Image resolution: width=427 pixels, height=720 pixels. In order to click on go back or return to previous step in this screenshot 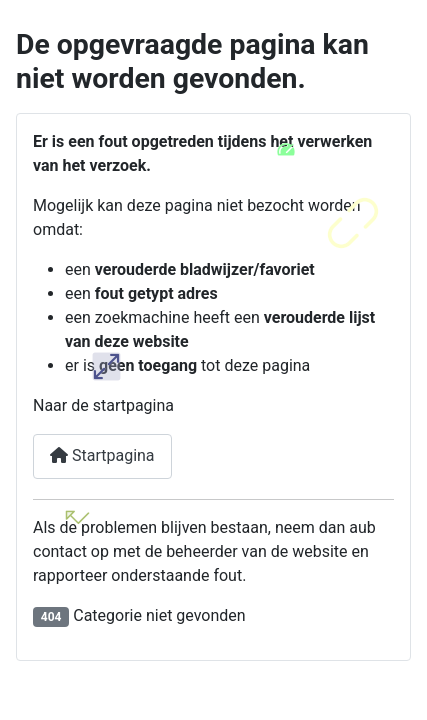, I will do `click(77, 516)`.